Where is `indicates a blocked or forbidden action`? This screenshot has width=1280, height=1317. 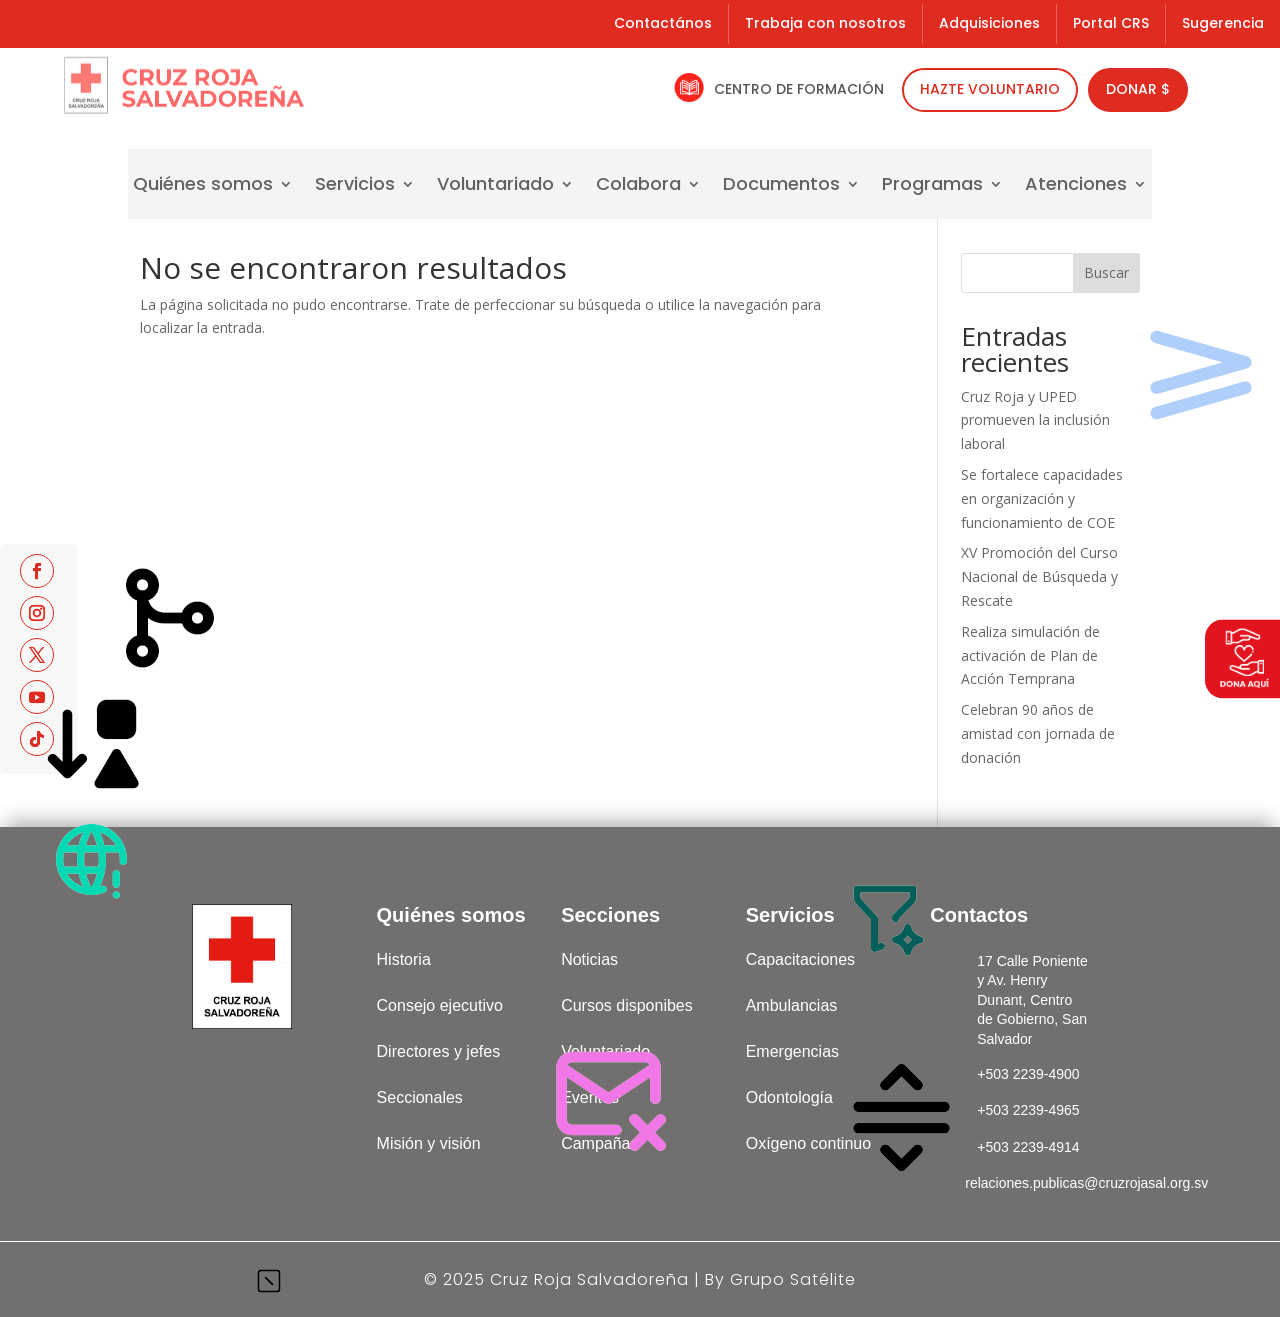 indicates a blocked or forbidden action is located at coordinates (269, 1281).